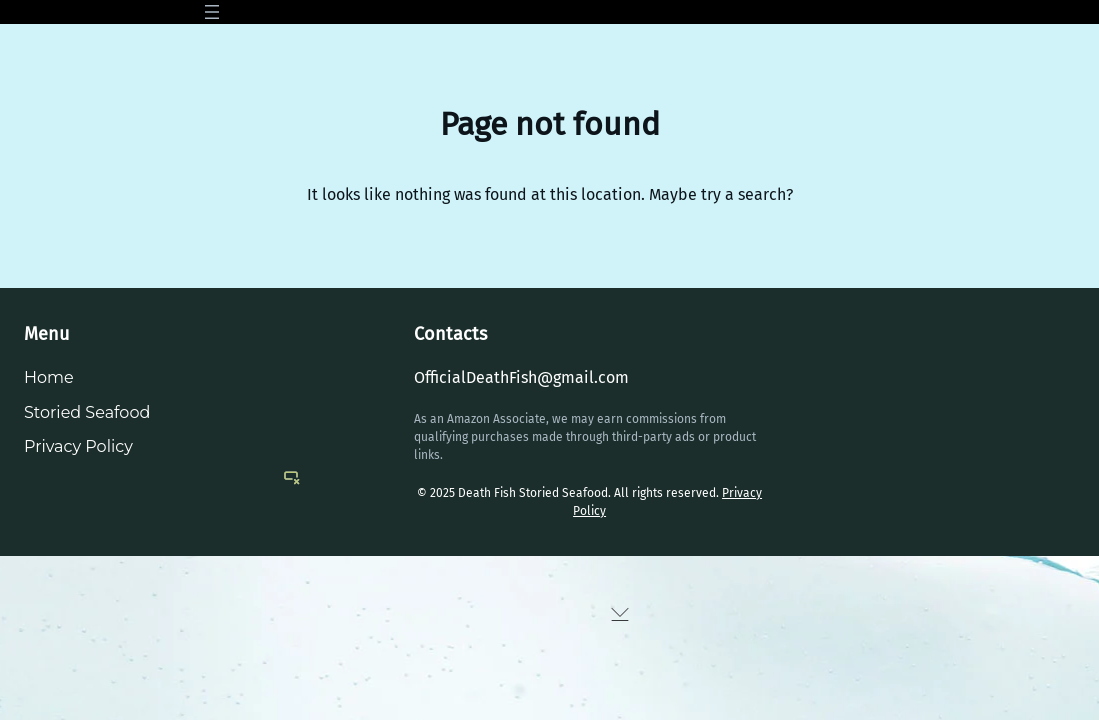 Image resolution: width=1099 pixels, height=720 pixels. Describe the element at coordinates (291, 476) in the screenshot. I see `clear input field` at that location.